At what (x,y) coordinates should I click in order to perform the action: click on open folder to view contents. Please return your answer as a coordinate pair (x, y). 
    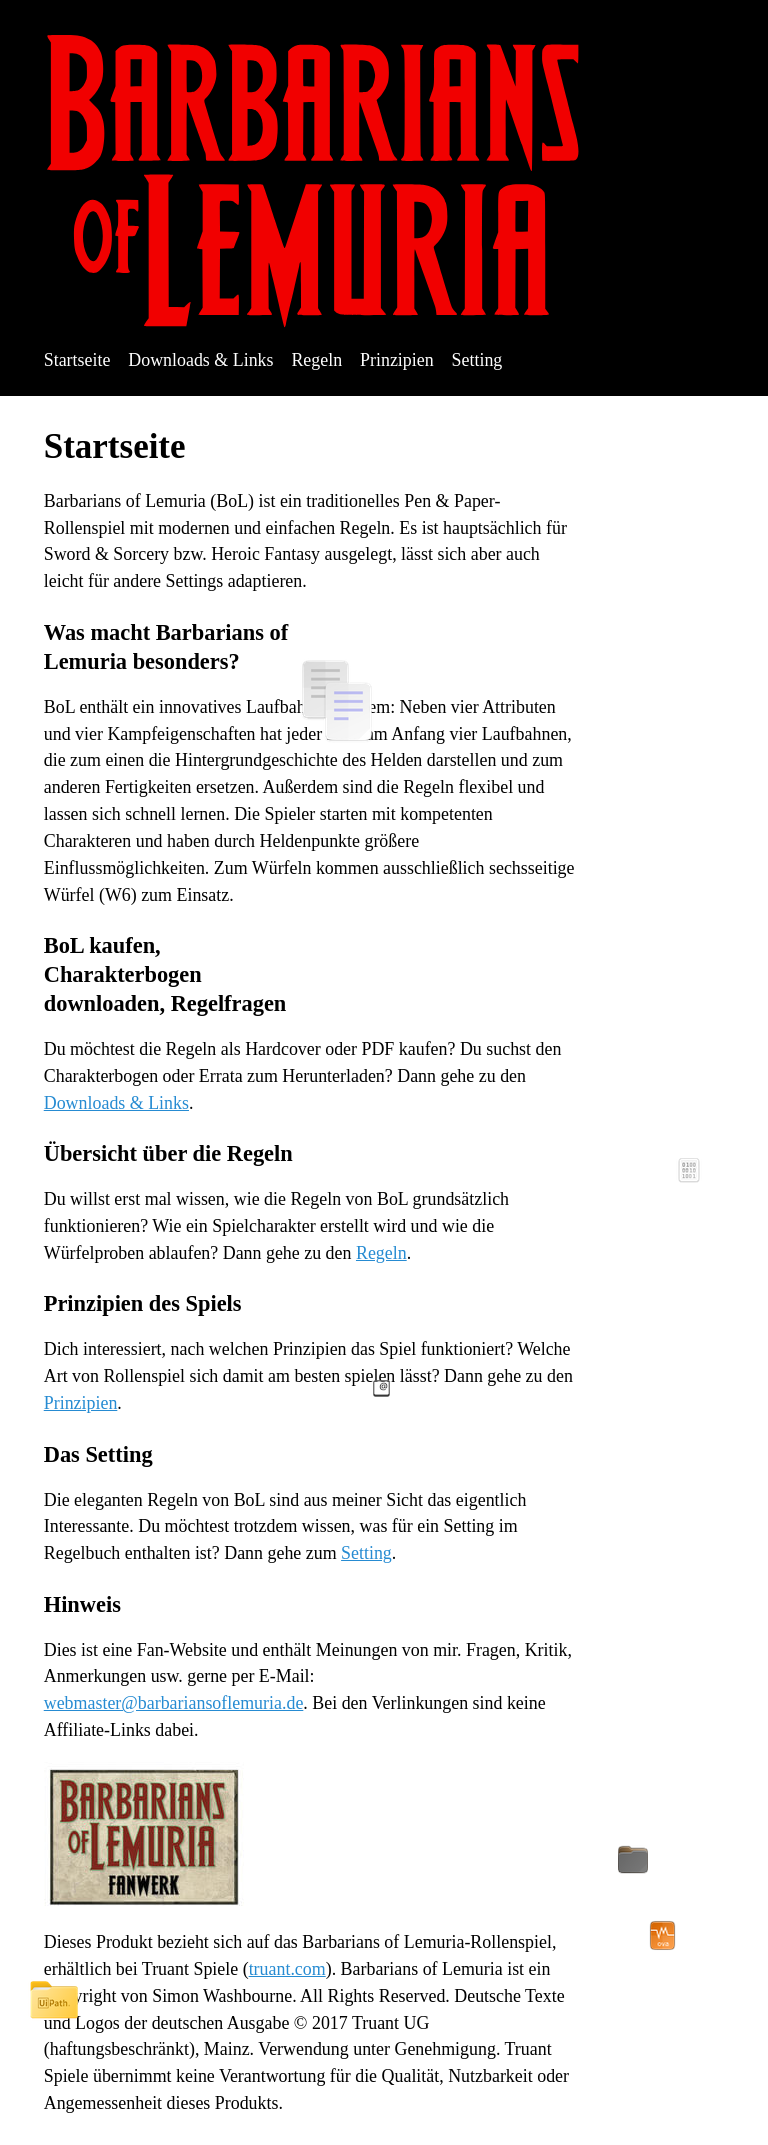
    Looking at the image, I should click on (633, 1859).